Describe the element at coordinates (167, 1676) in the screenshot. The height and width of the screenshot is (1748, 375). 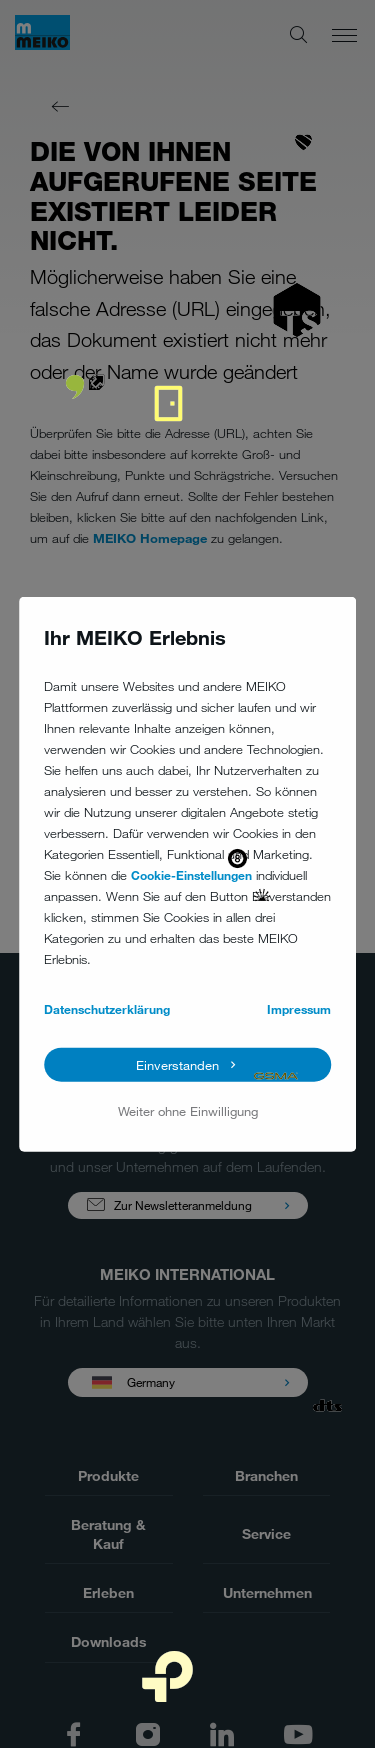
I see `tp-link brand logo` at that location.